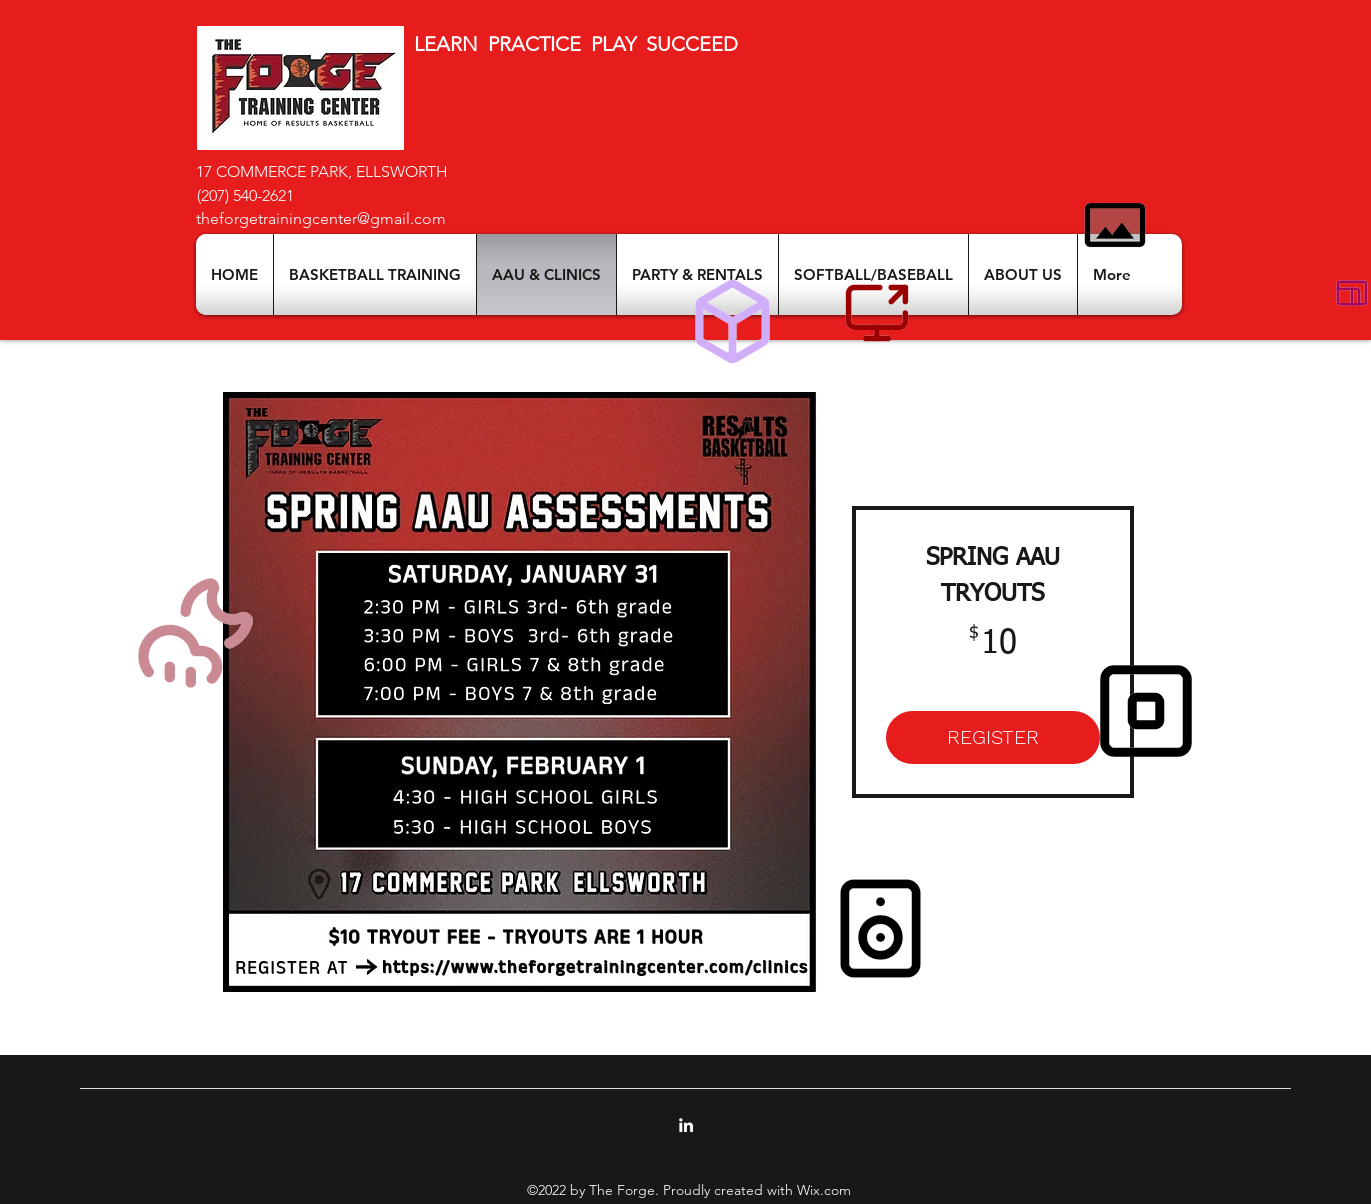  What do you see at coordinates (877, 313) in the screenshot?
I see `share your screen with others` at bounding box center [877, 313].